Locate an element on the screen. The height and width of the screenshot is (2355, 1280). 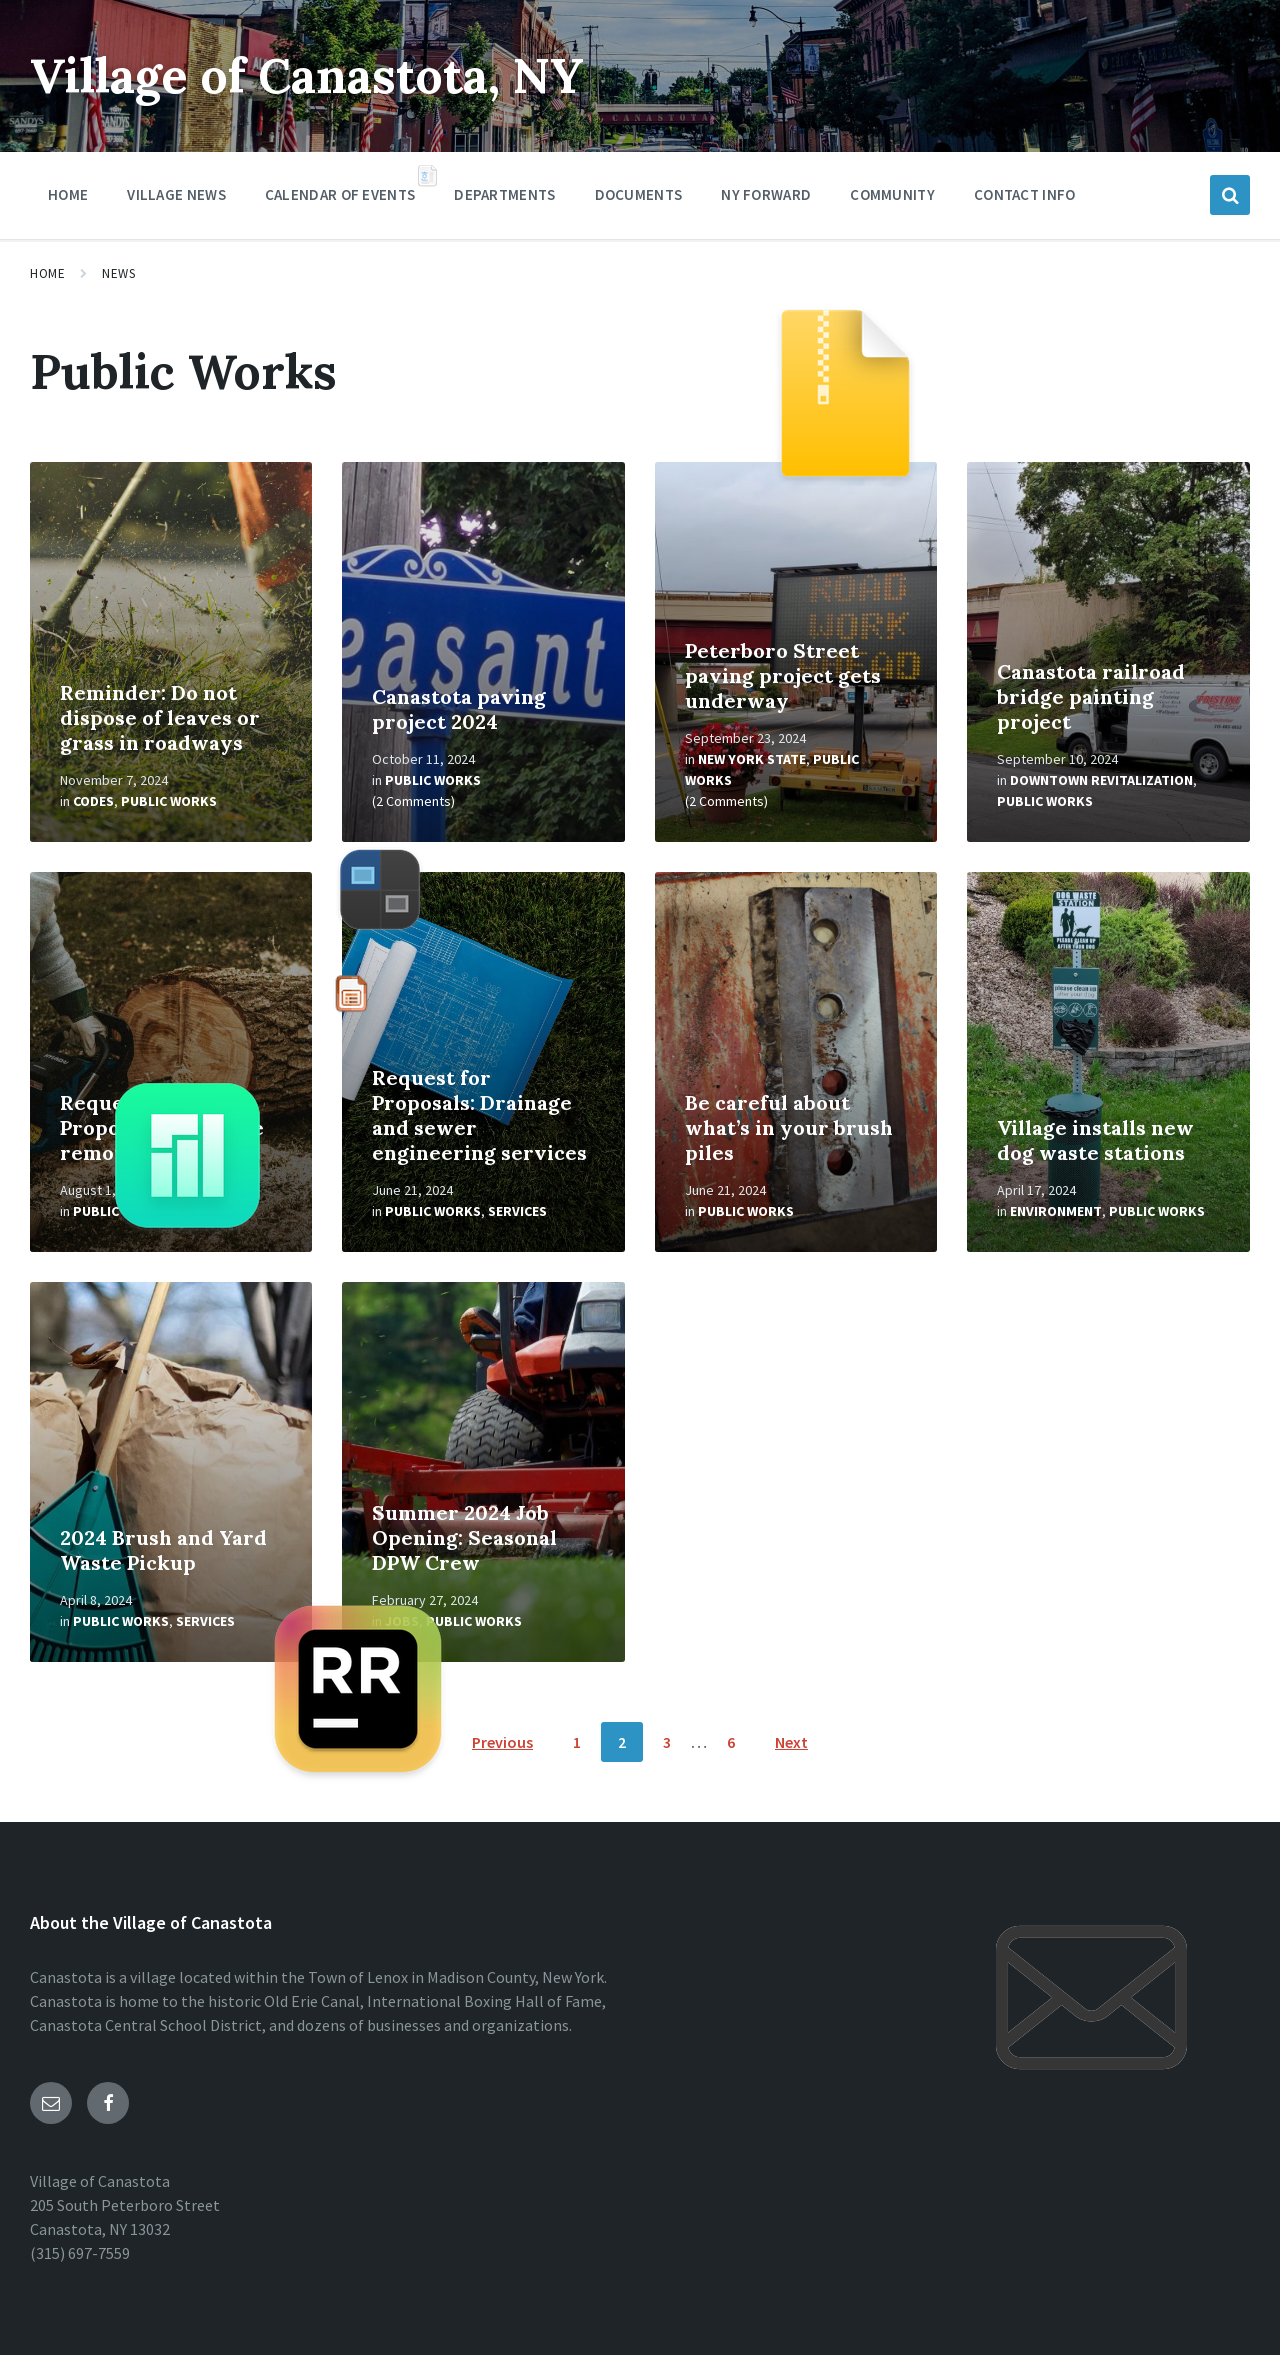
a hancom hangul word processor document file is located at coordinates (427, 175).